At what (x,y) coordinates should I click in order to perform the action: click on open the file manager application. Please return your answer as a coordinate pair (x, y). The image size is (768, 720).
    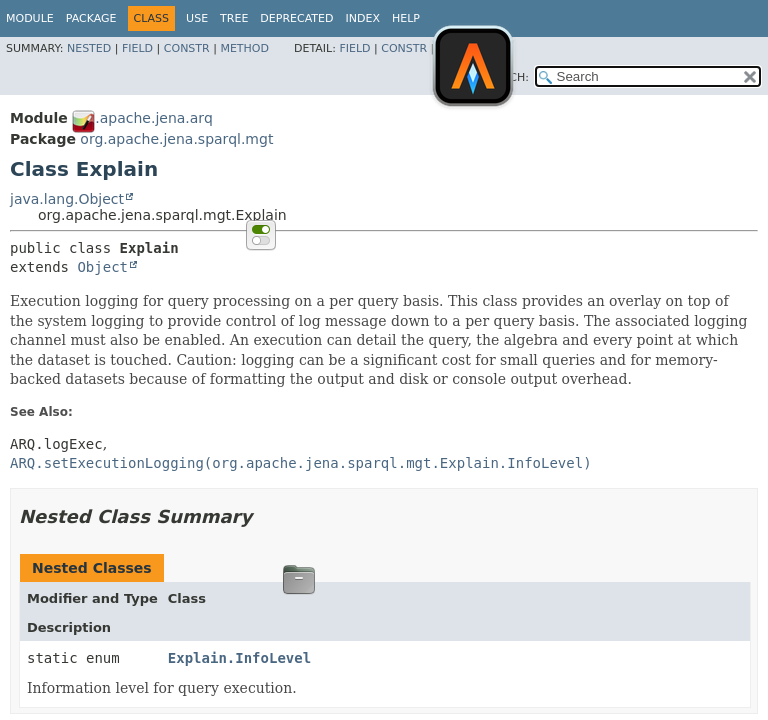
    Looking at the image, I should click on (299, 579).